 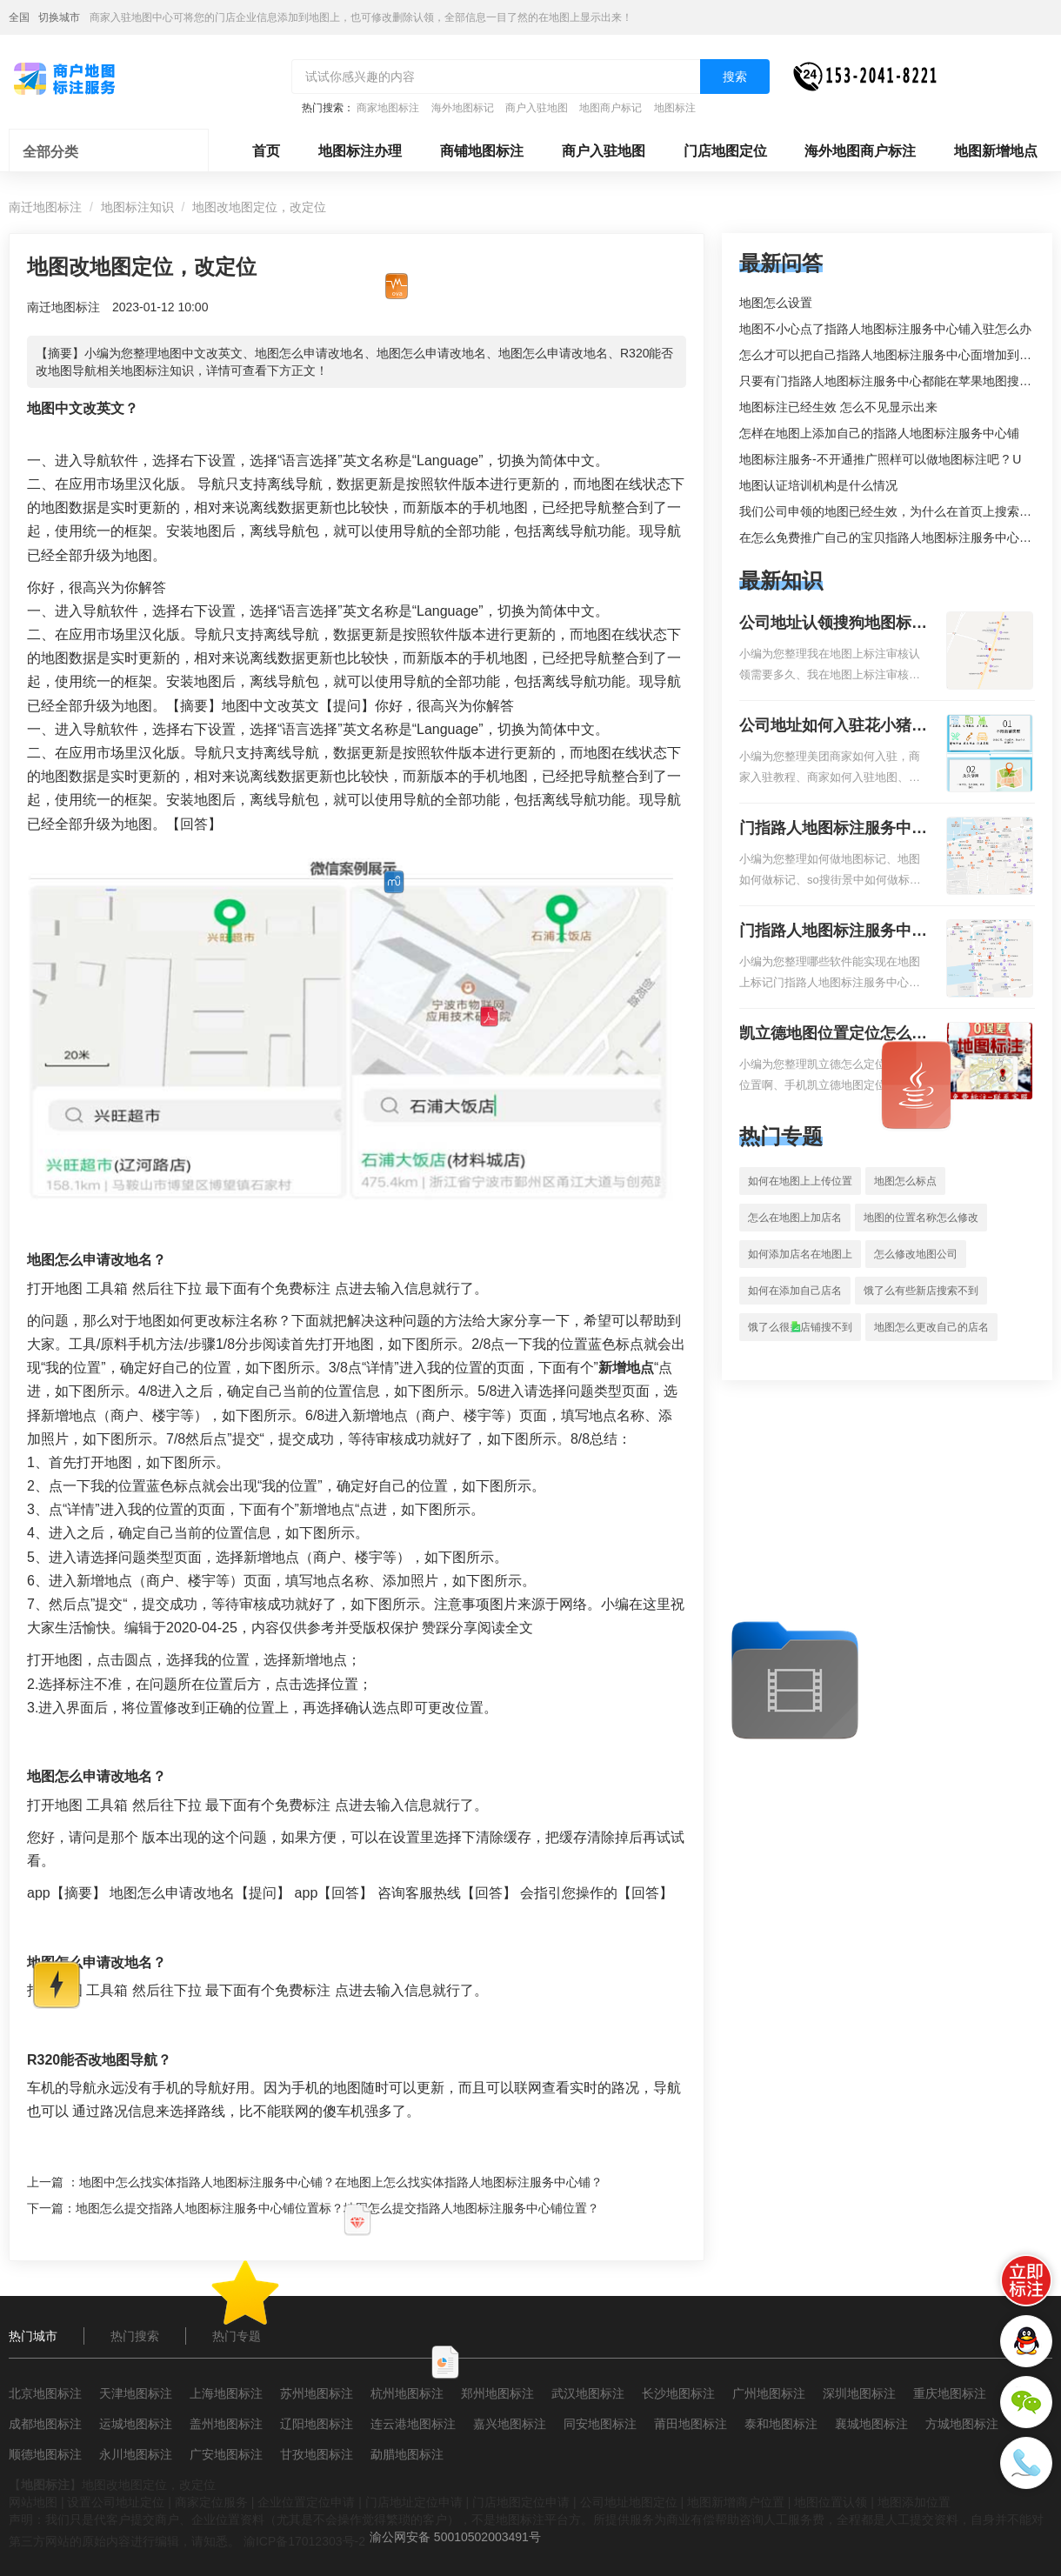 What do you see at coordinates (397, 286) in the screenshot?
I see `open a VirtualBox appliance file (.ova)` at bounding box center [397, 286].